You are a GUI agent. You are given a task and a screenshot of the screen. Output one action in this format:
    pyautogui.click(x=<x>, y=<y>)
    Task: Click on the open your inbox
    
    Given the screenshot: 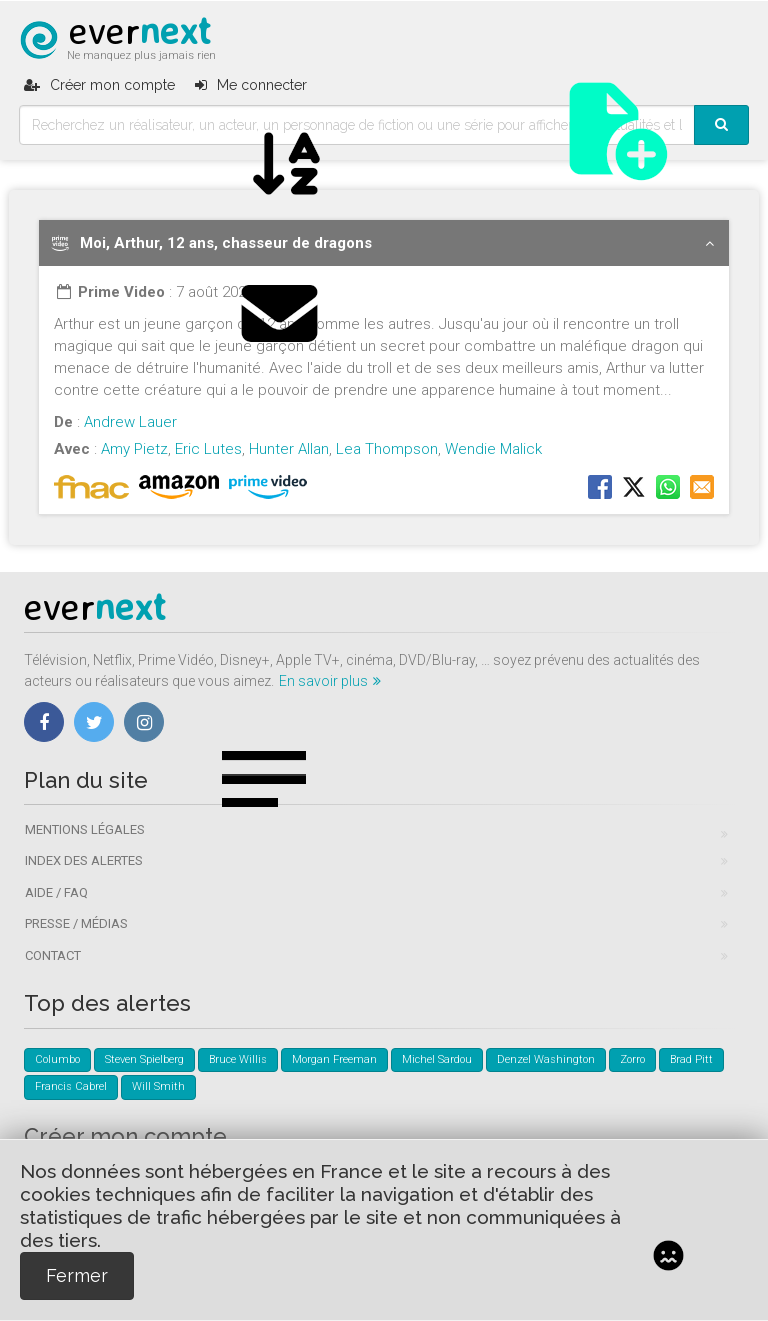 What is the action you would take?
    pyautogui.click(x=279, y=313)
    